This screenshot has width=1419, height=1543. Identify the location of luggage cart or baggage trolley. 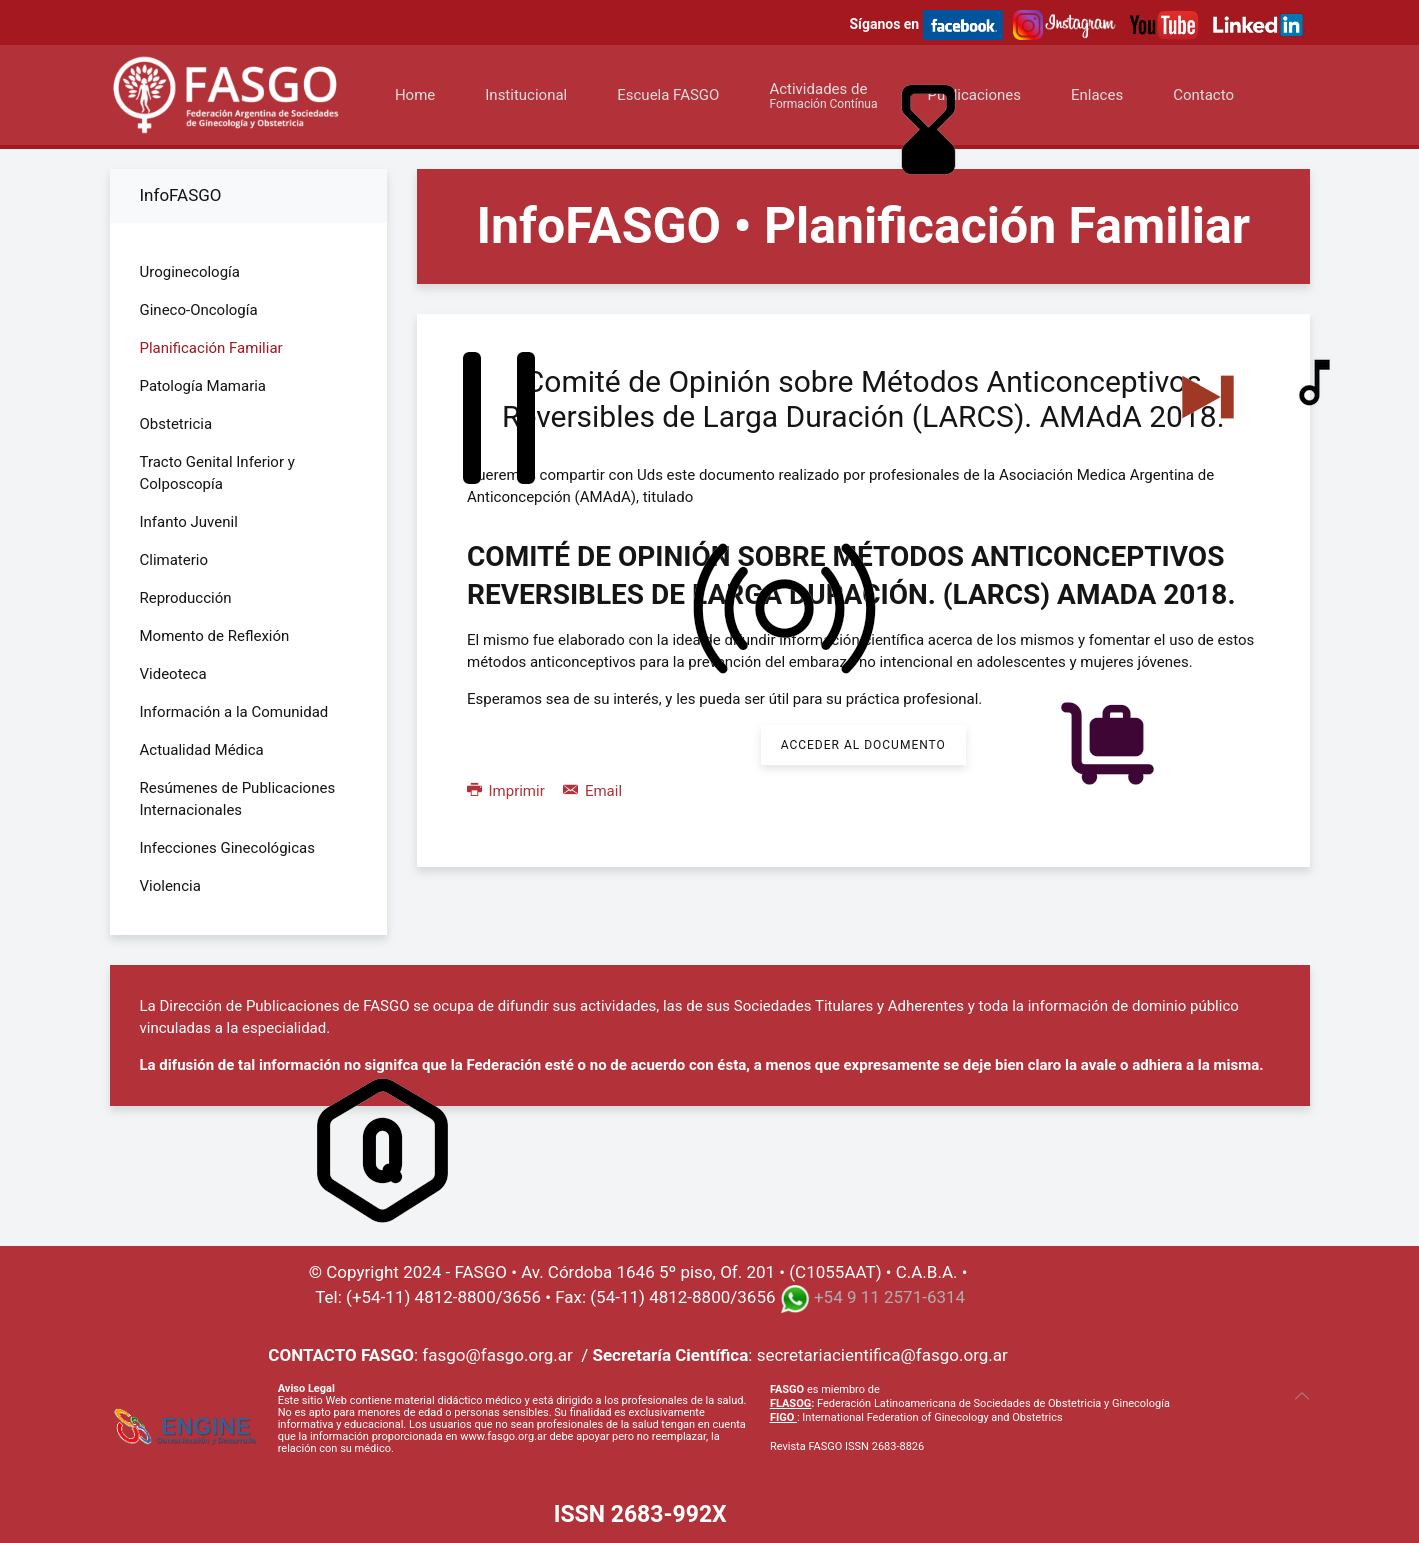
(1107, 743).